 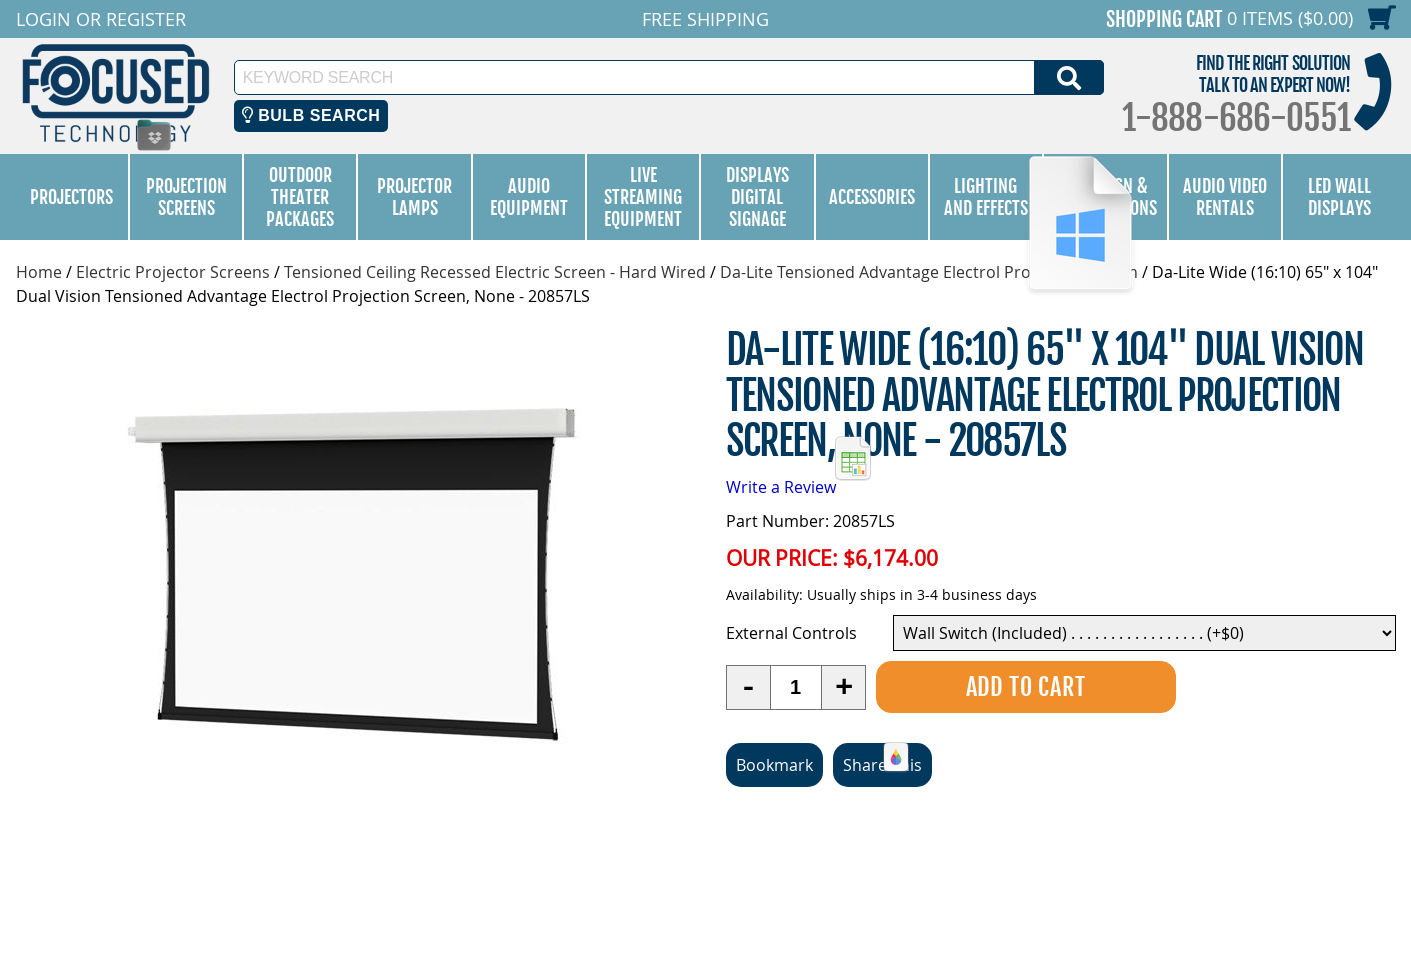 What do you see at coordinates (1080, 225) in the screenshot?
I see `a windows executable or application file` at bounding box center [1080, 225].